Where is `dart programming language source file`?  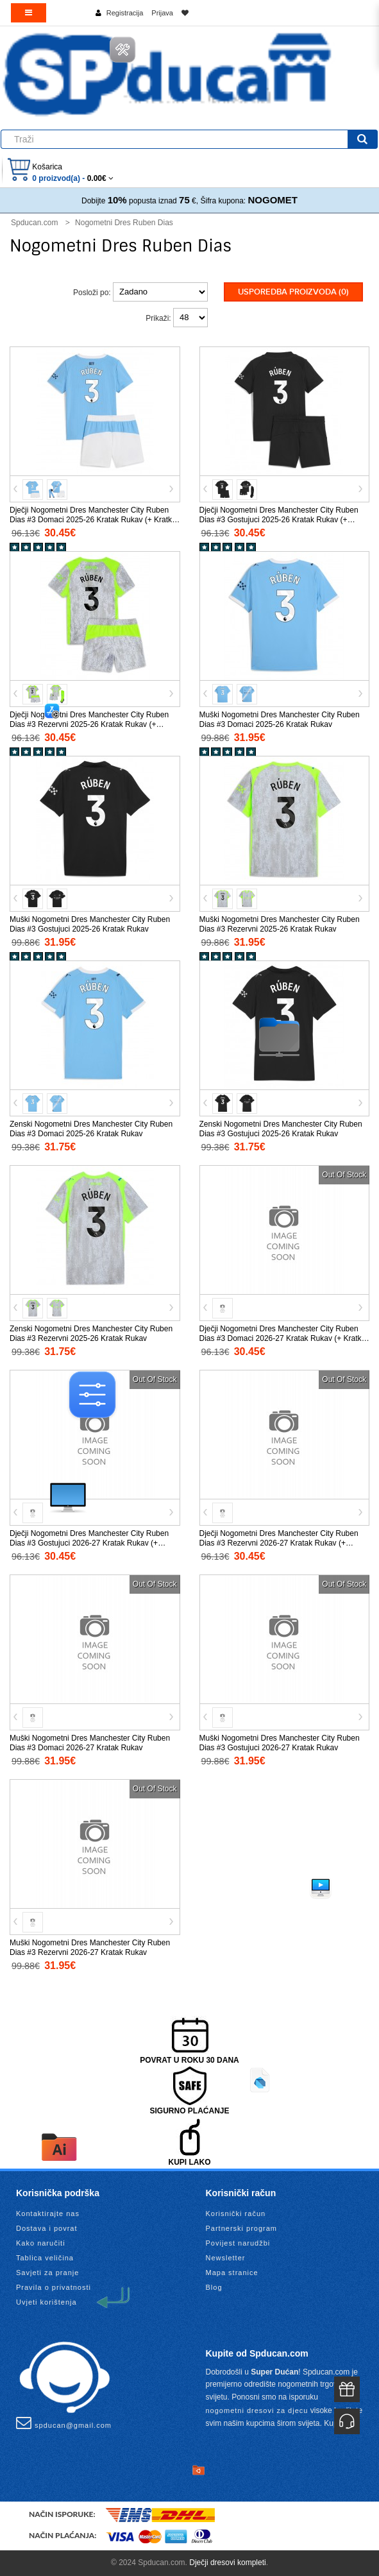 dart programming language source file is located at coordinates (260, 2080).